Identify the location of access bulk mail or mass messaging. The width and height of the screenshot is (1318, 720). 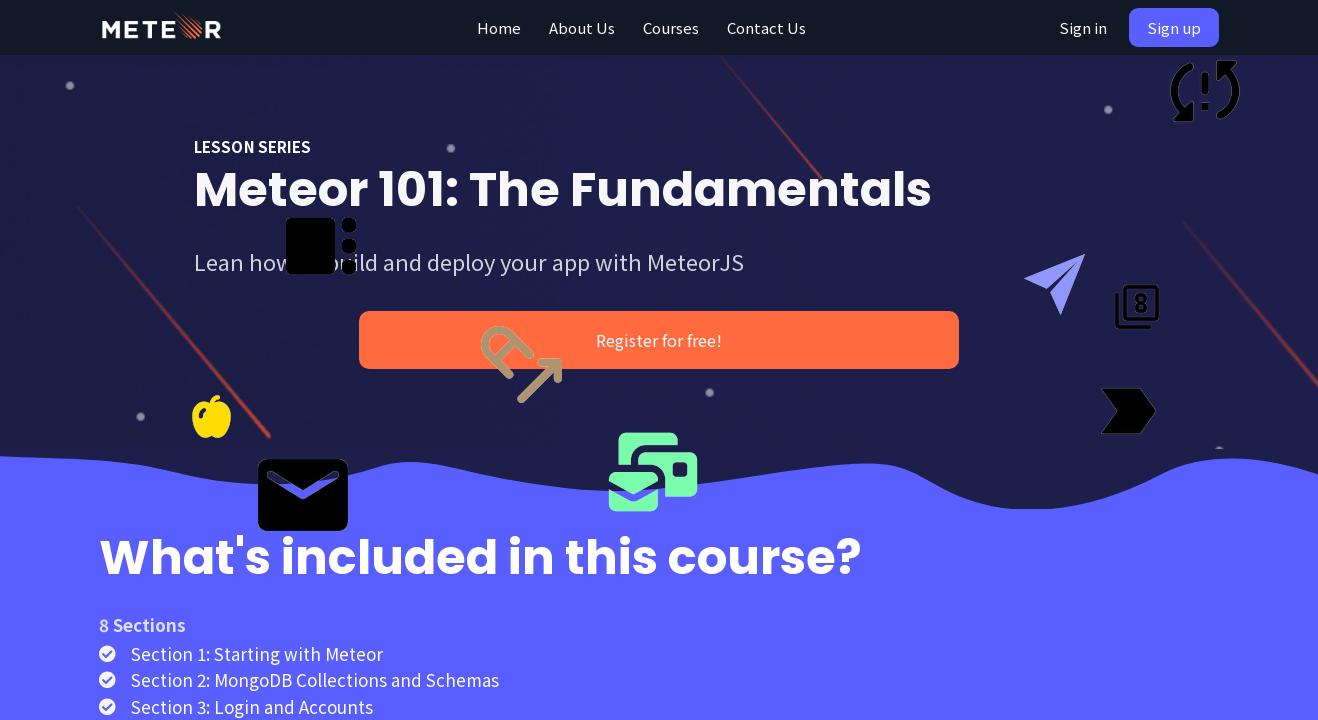
(653, 472).